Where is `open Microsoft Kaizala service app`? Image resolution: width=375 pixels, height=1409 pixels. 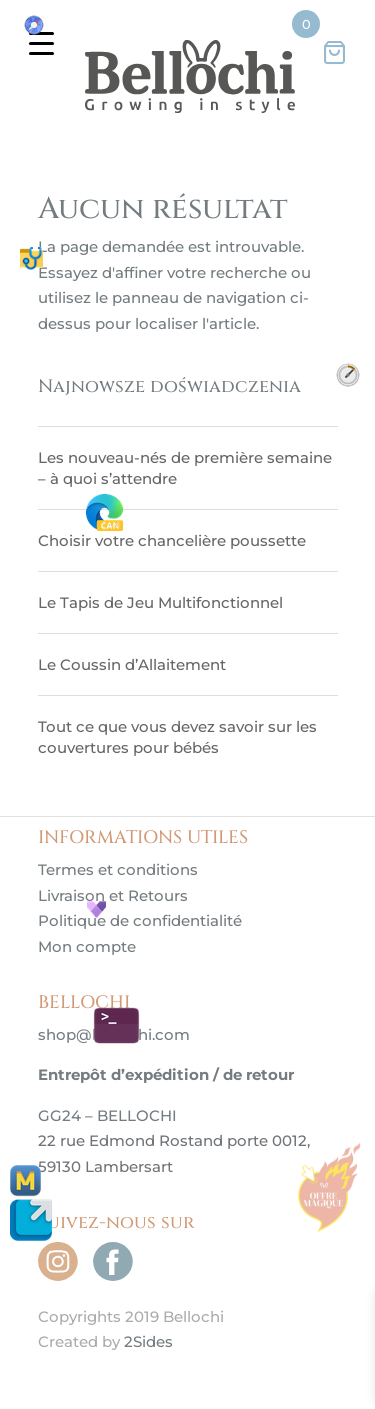
open Microsoft Kaizala service app is located at coordinates (96, 909).